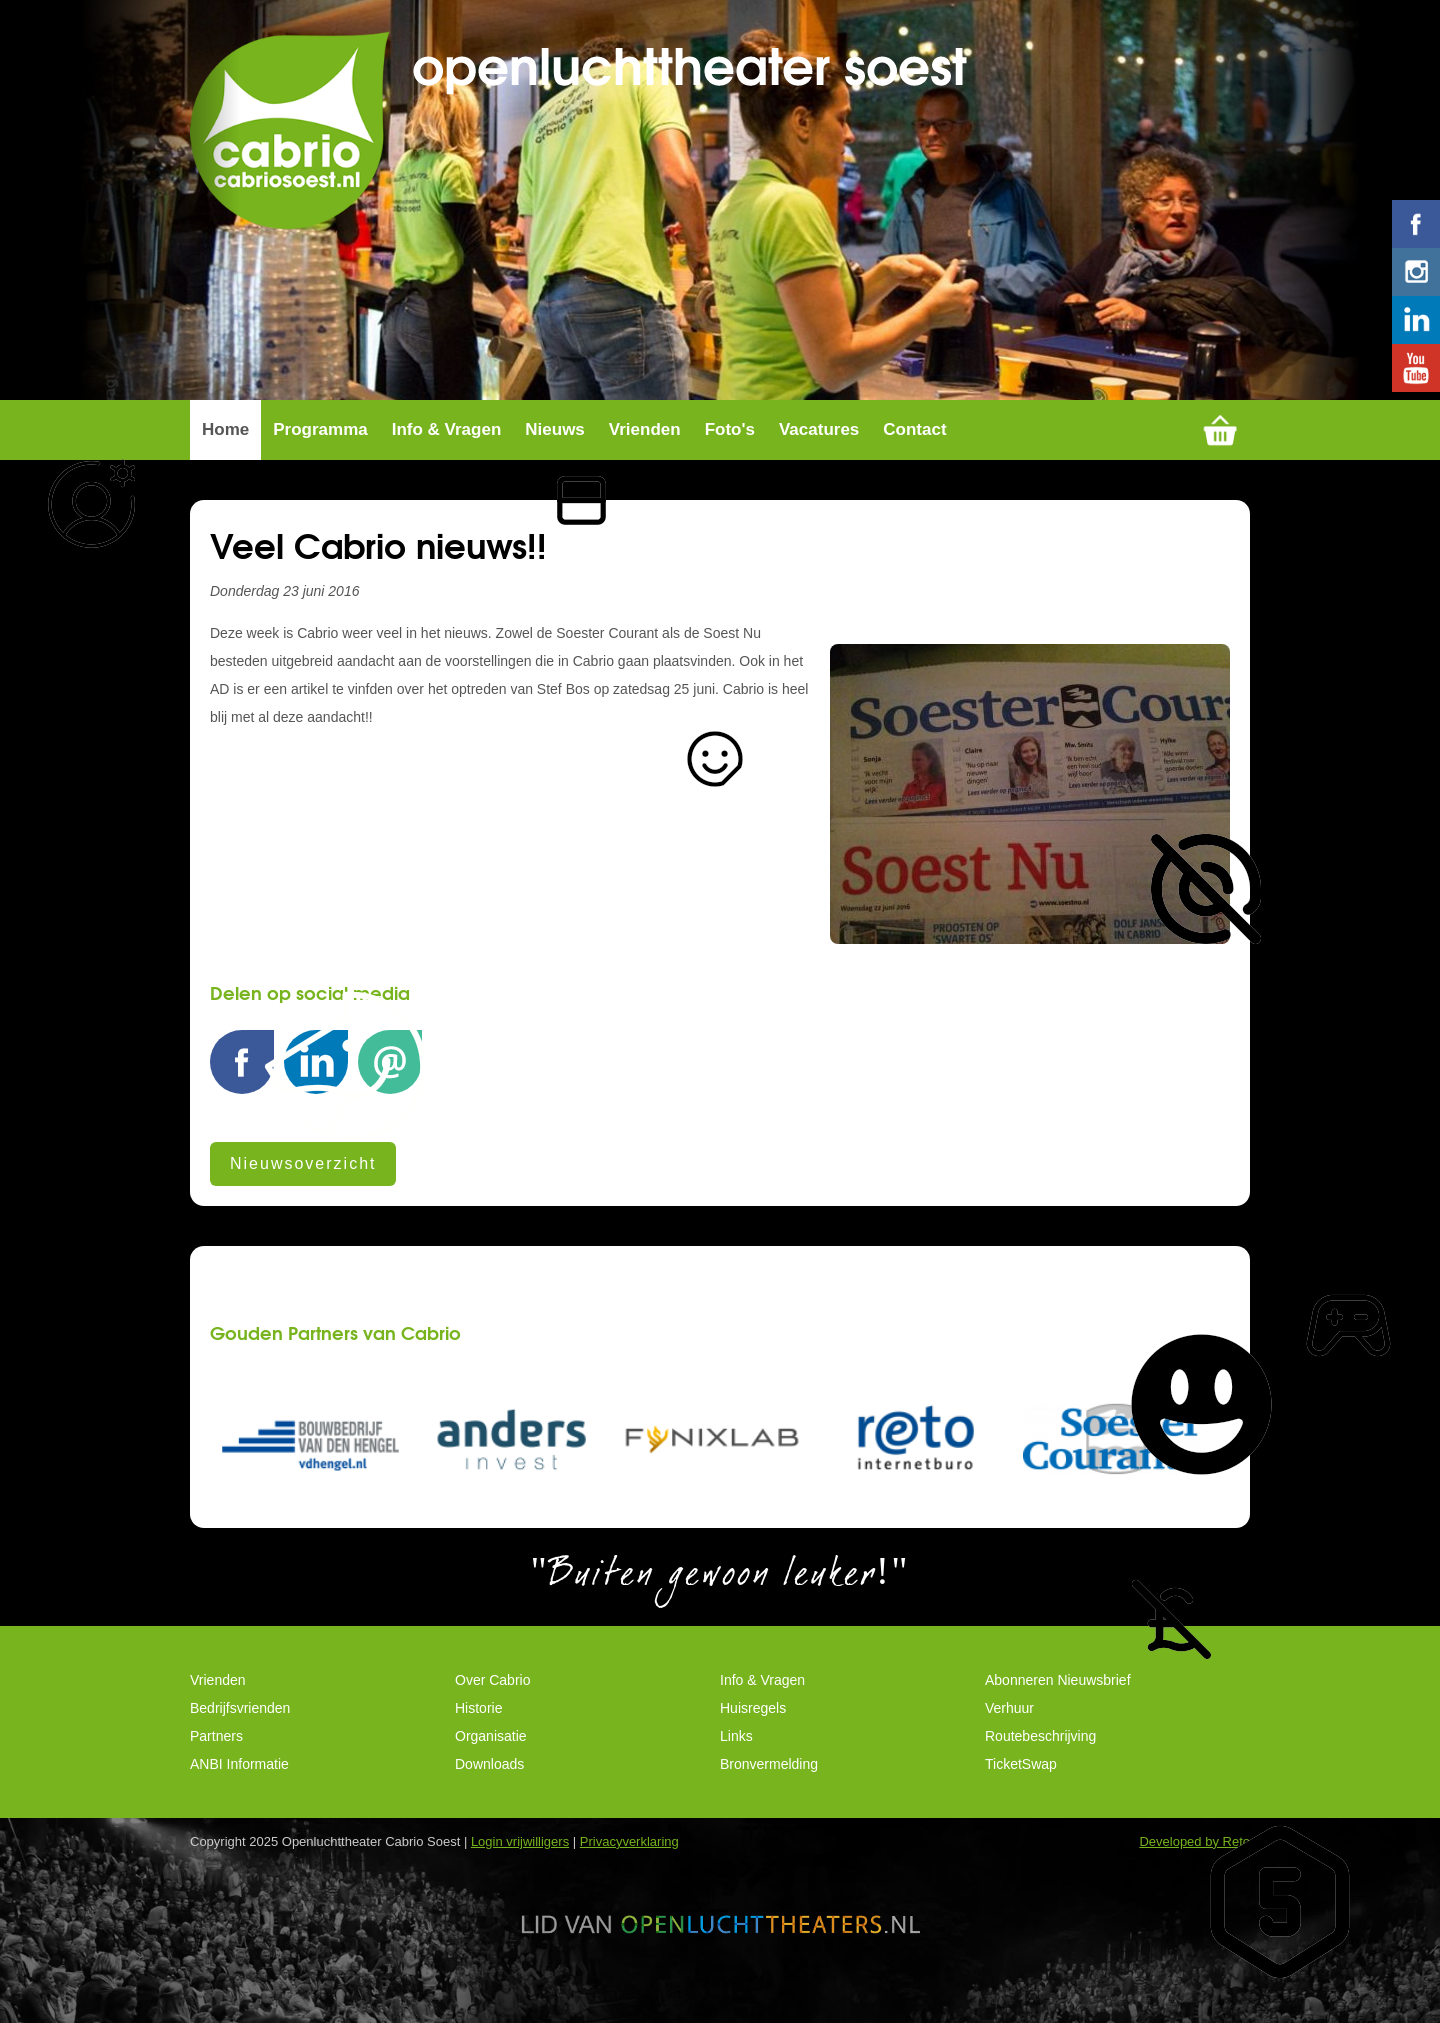 This screenshot has width=1440, height=2023. Describe the element at coordinates (1280, 1902) in the screenshot. I see `indicates step 5 in a multi-step process` at that location.